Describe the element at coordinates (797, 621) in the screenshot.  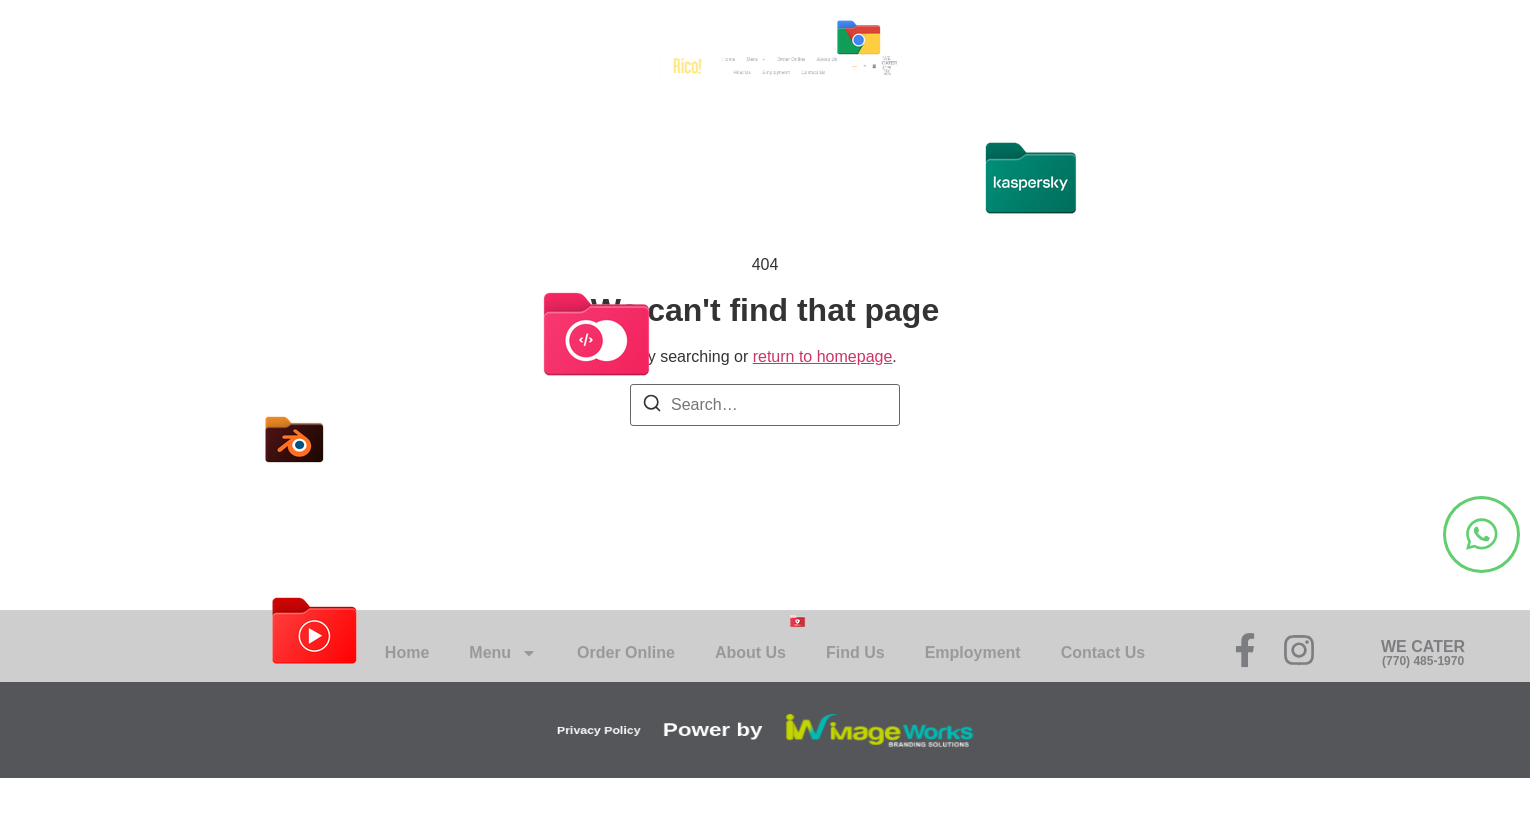
I see `open TotalAV antivirus program folder` at that location.